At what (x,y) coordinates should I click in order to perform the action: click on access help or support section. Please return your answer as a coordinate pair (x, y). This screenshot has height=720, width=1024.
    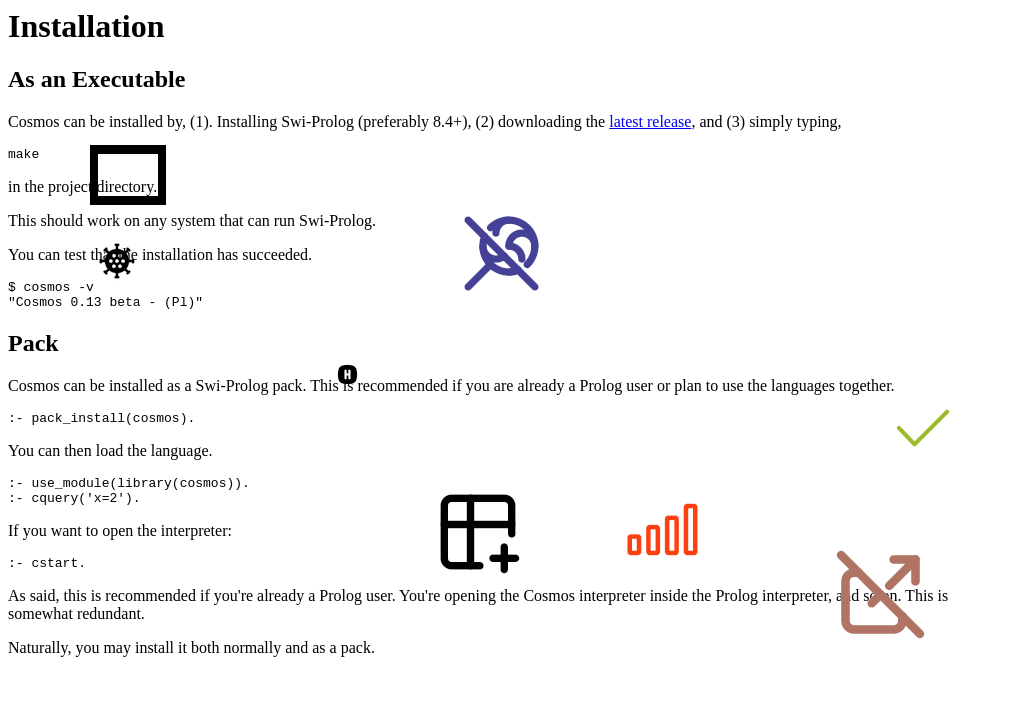
    Looking at the image, I should click on (347, 374).